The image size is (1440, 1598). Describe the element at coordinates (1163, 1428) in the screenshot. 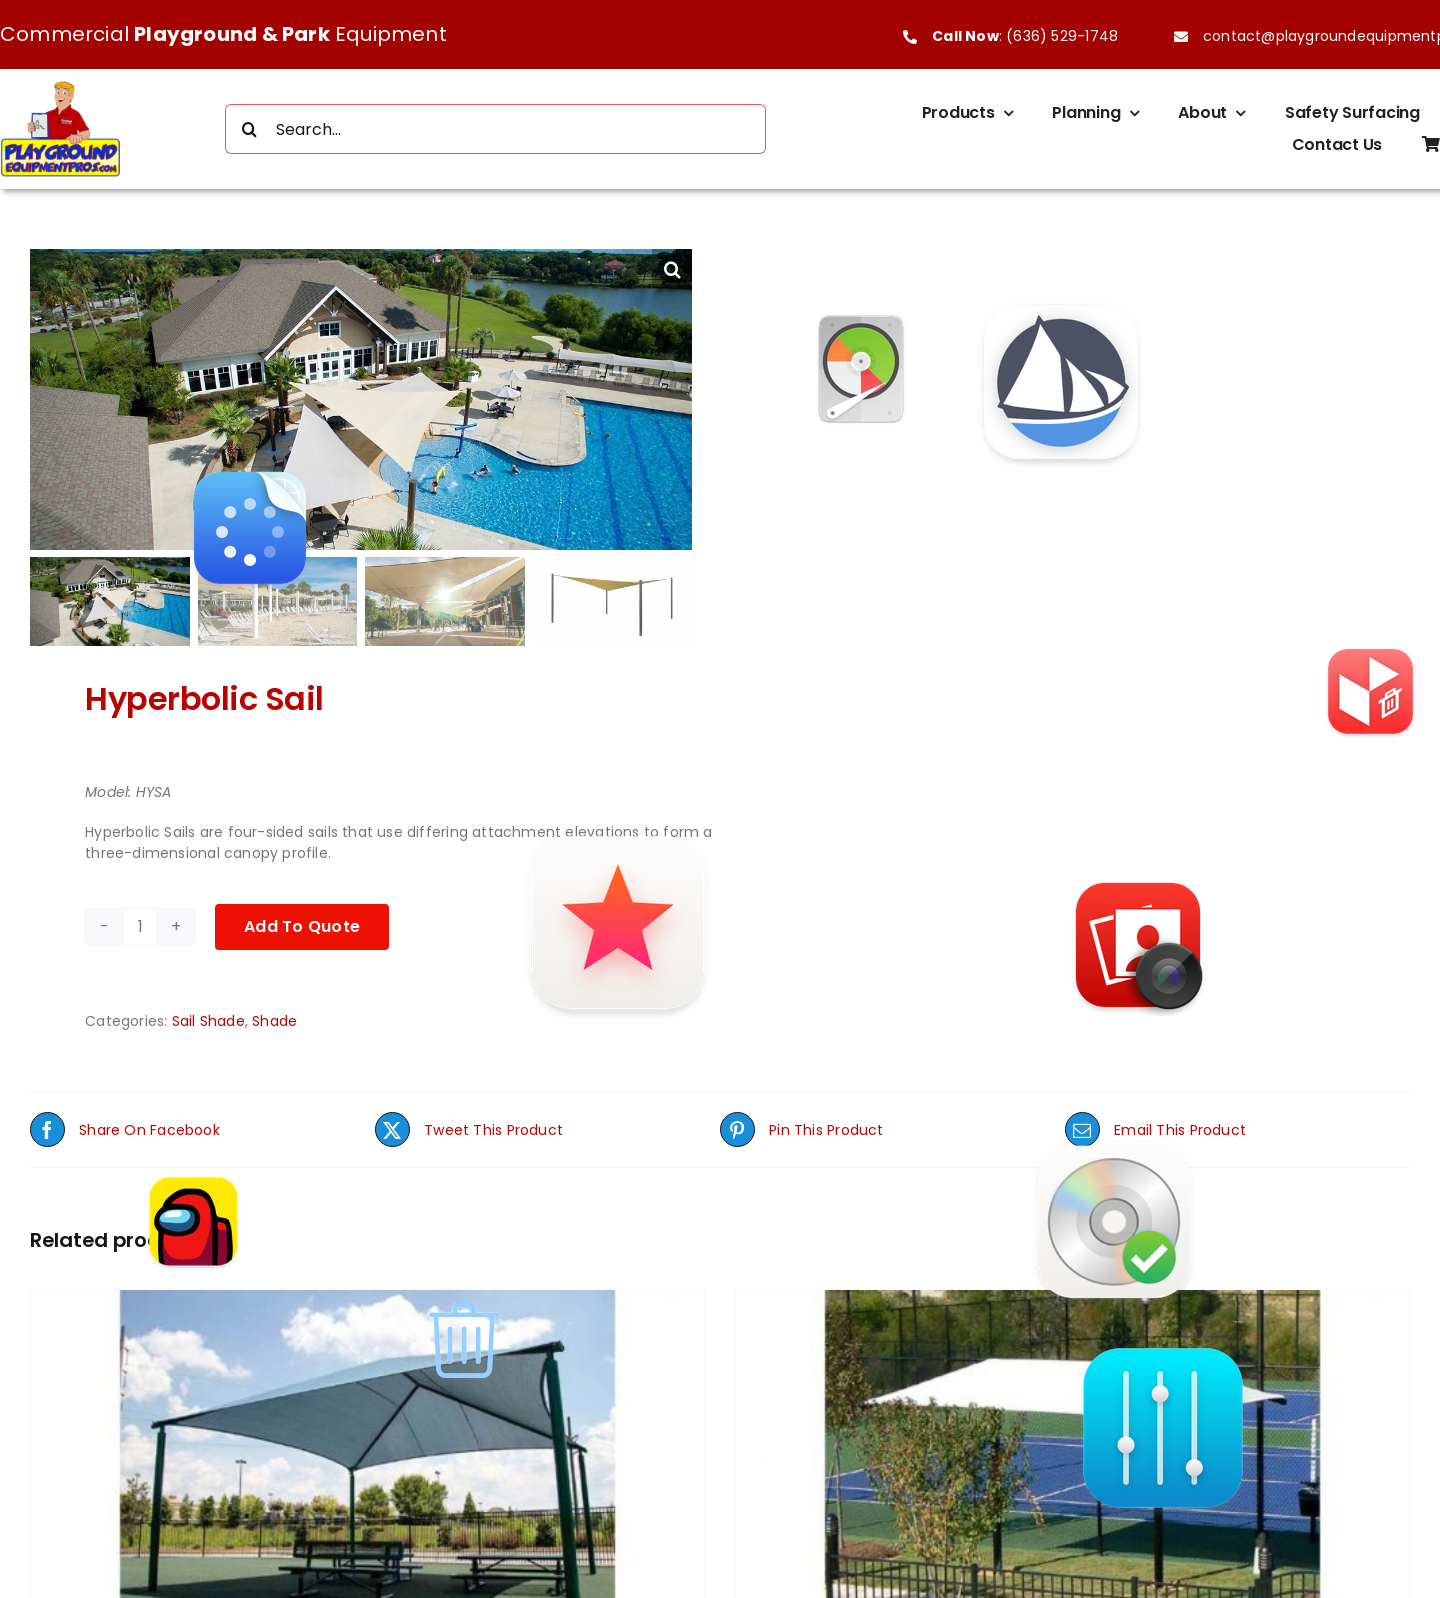

I see `open easyeffects audio processing app` at that location.